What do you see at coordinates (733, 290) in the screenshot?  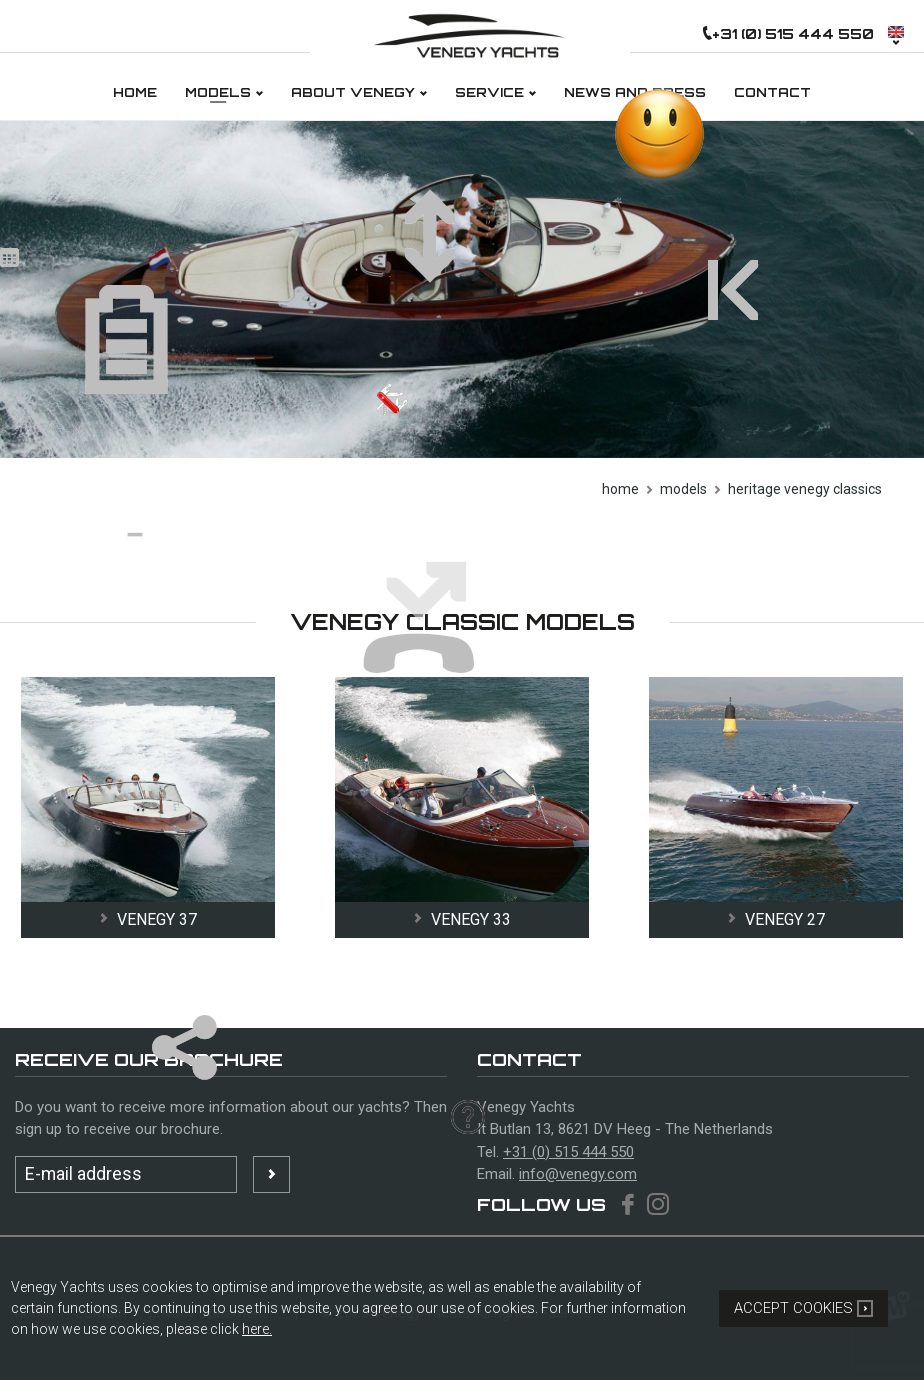 I see `go to the first item in a list or sequence` at bounding box center [733, 290].